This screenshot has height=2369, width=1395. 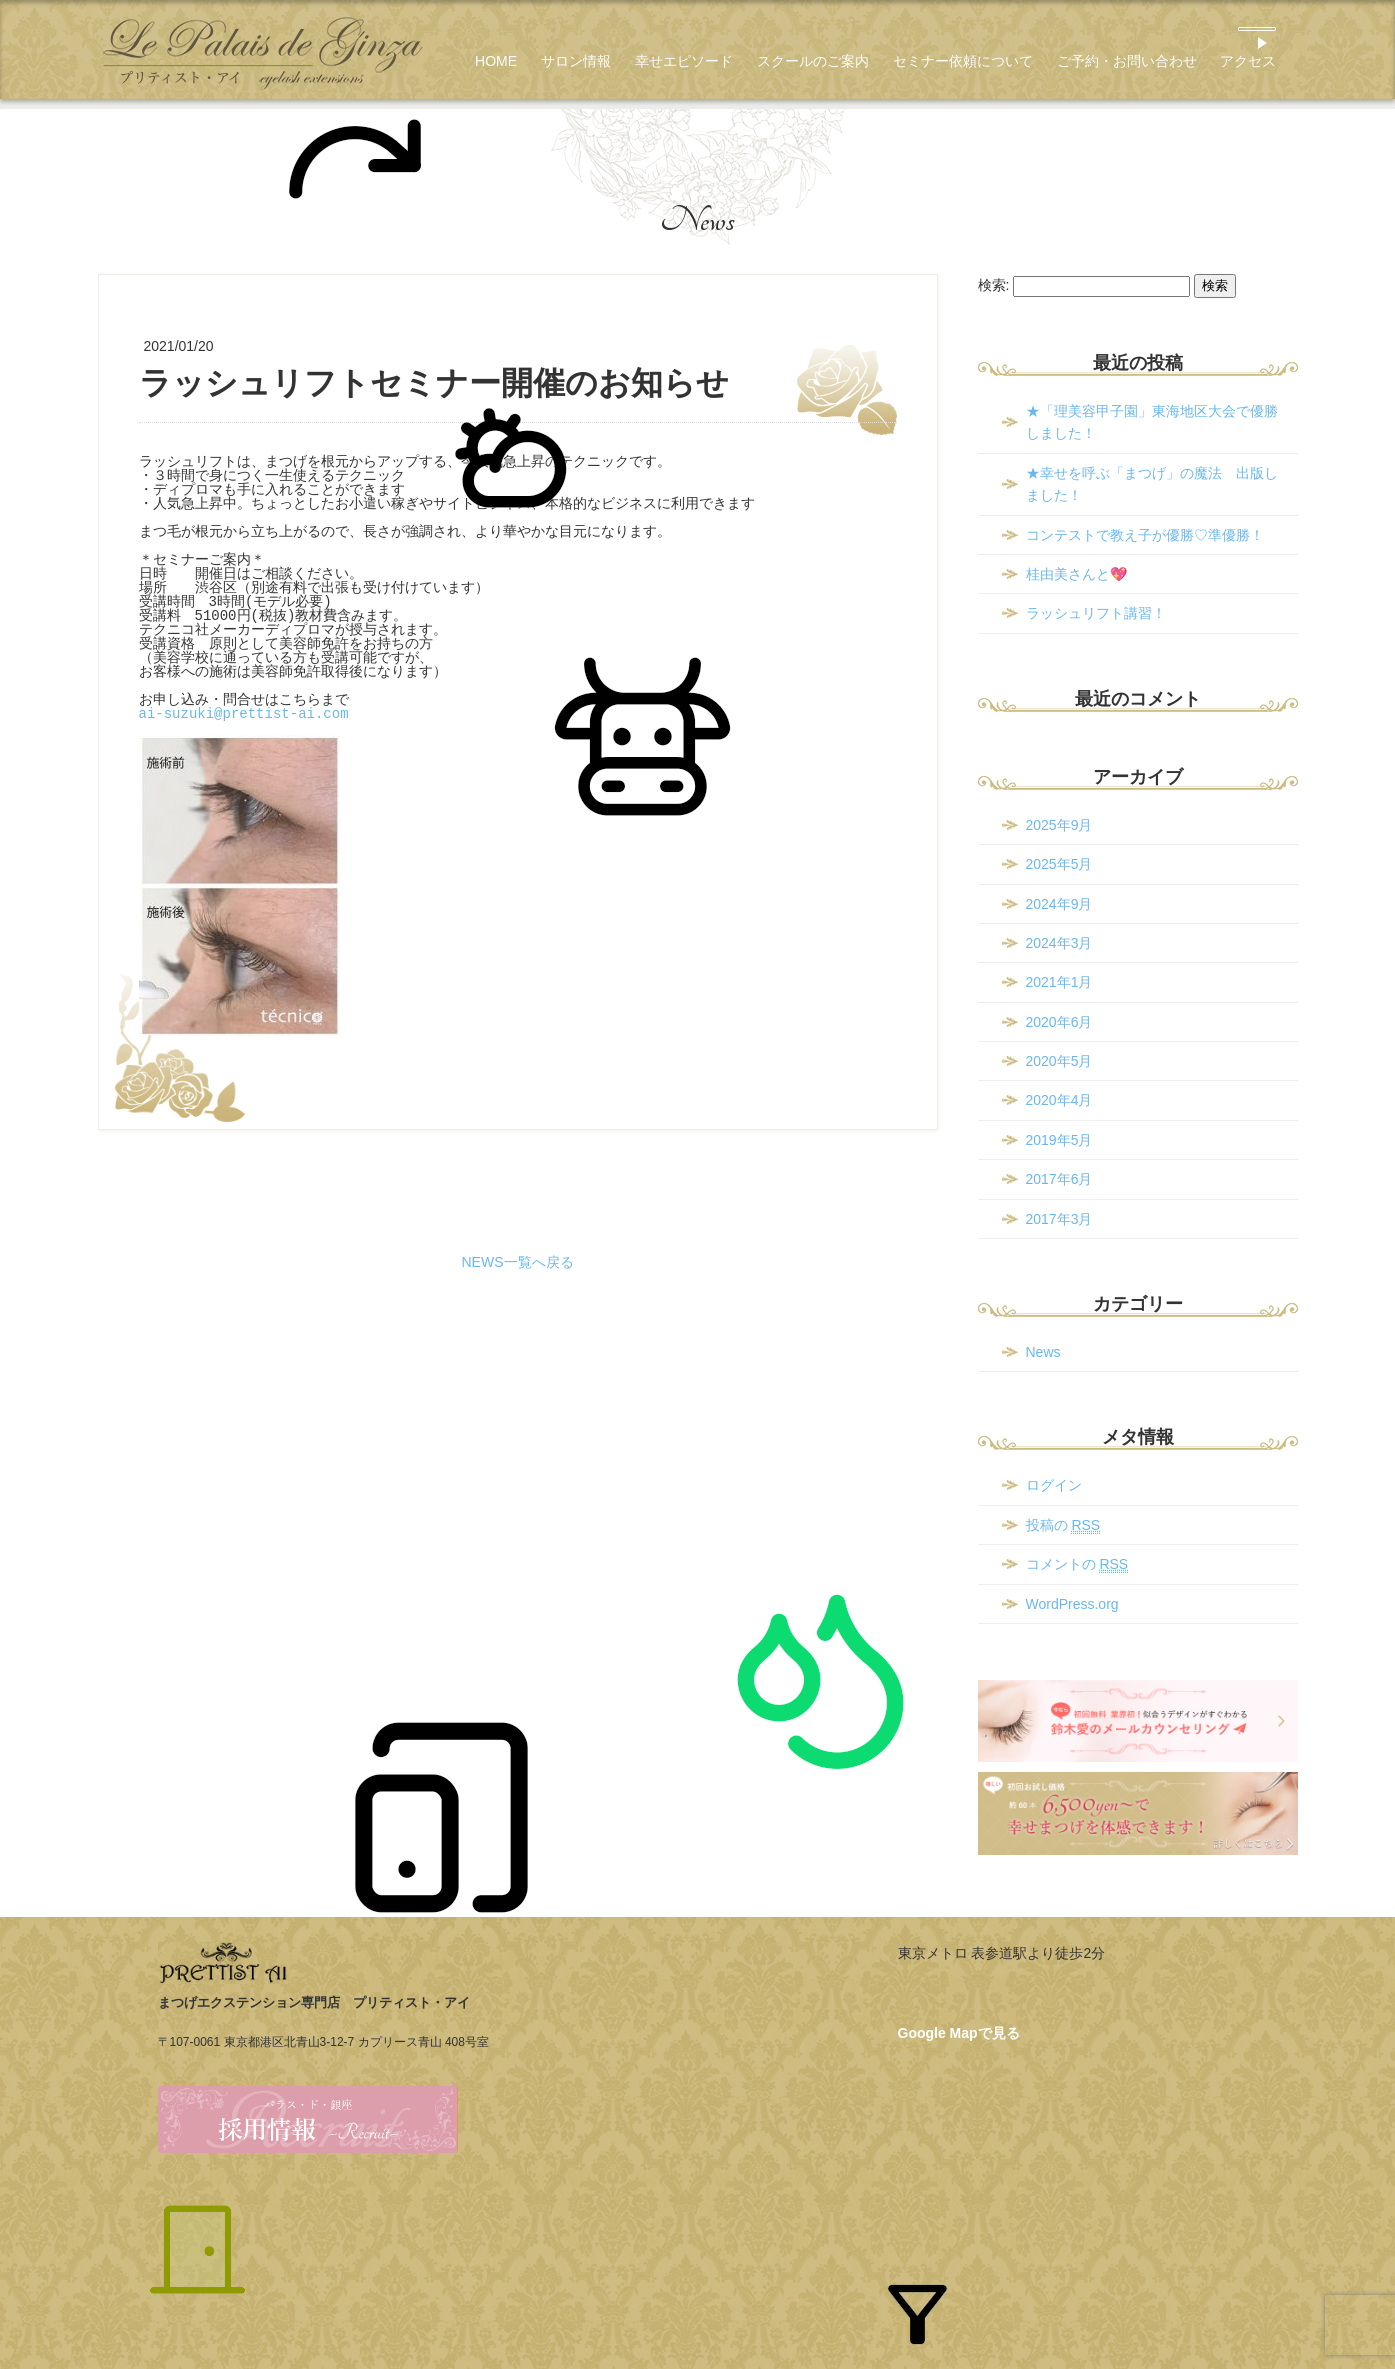 What do you see at coordinates (441, 1817) in the screenshot?
I see `switch between tablet and mobile view` at bounding box center [441, 1817].